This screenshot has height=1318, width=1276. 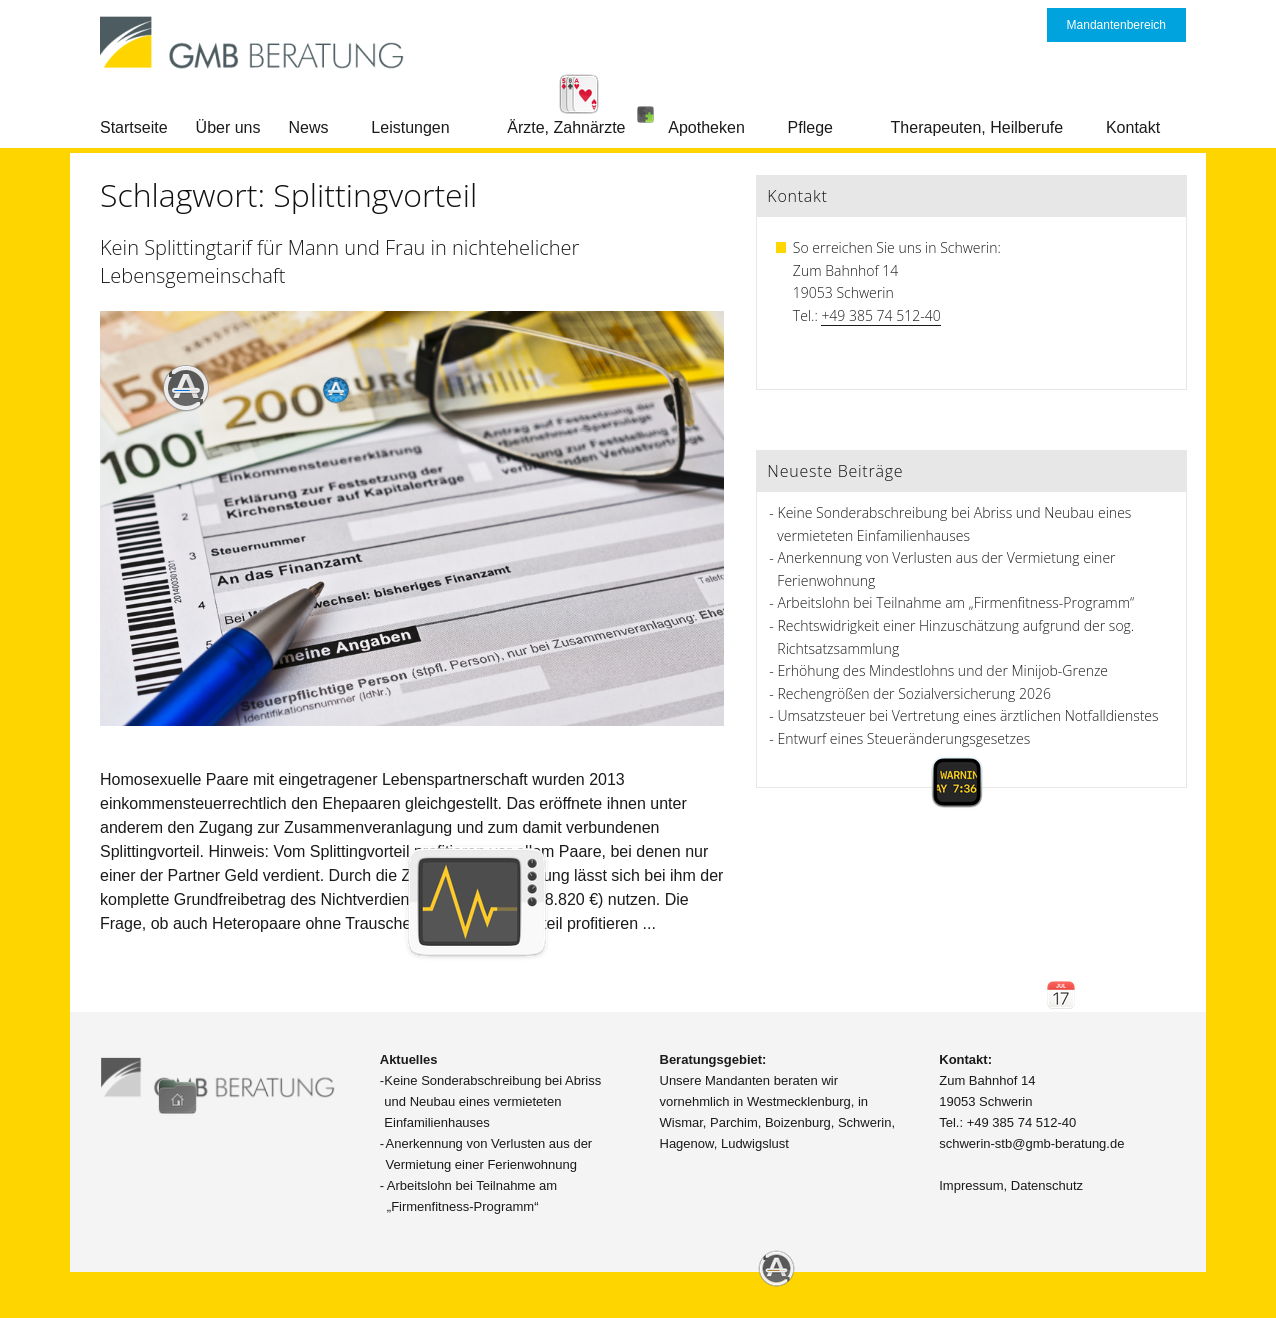 What do you see at coordinates (177, 1096) in the screenshot?
I see `access your home folder` at bounding box center [177, 1096].